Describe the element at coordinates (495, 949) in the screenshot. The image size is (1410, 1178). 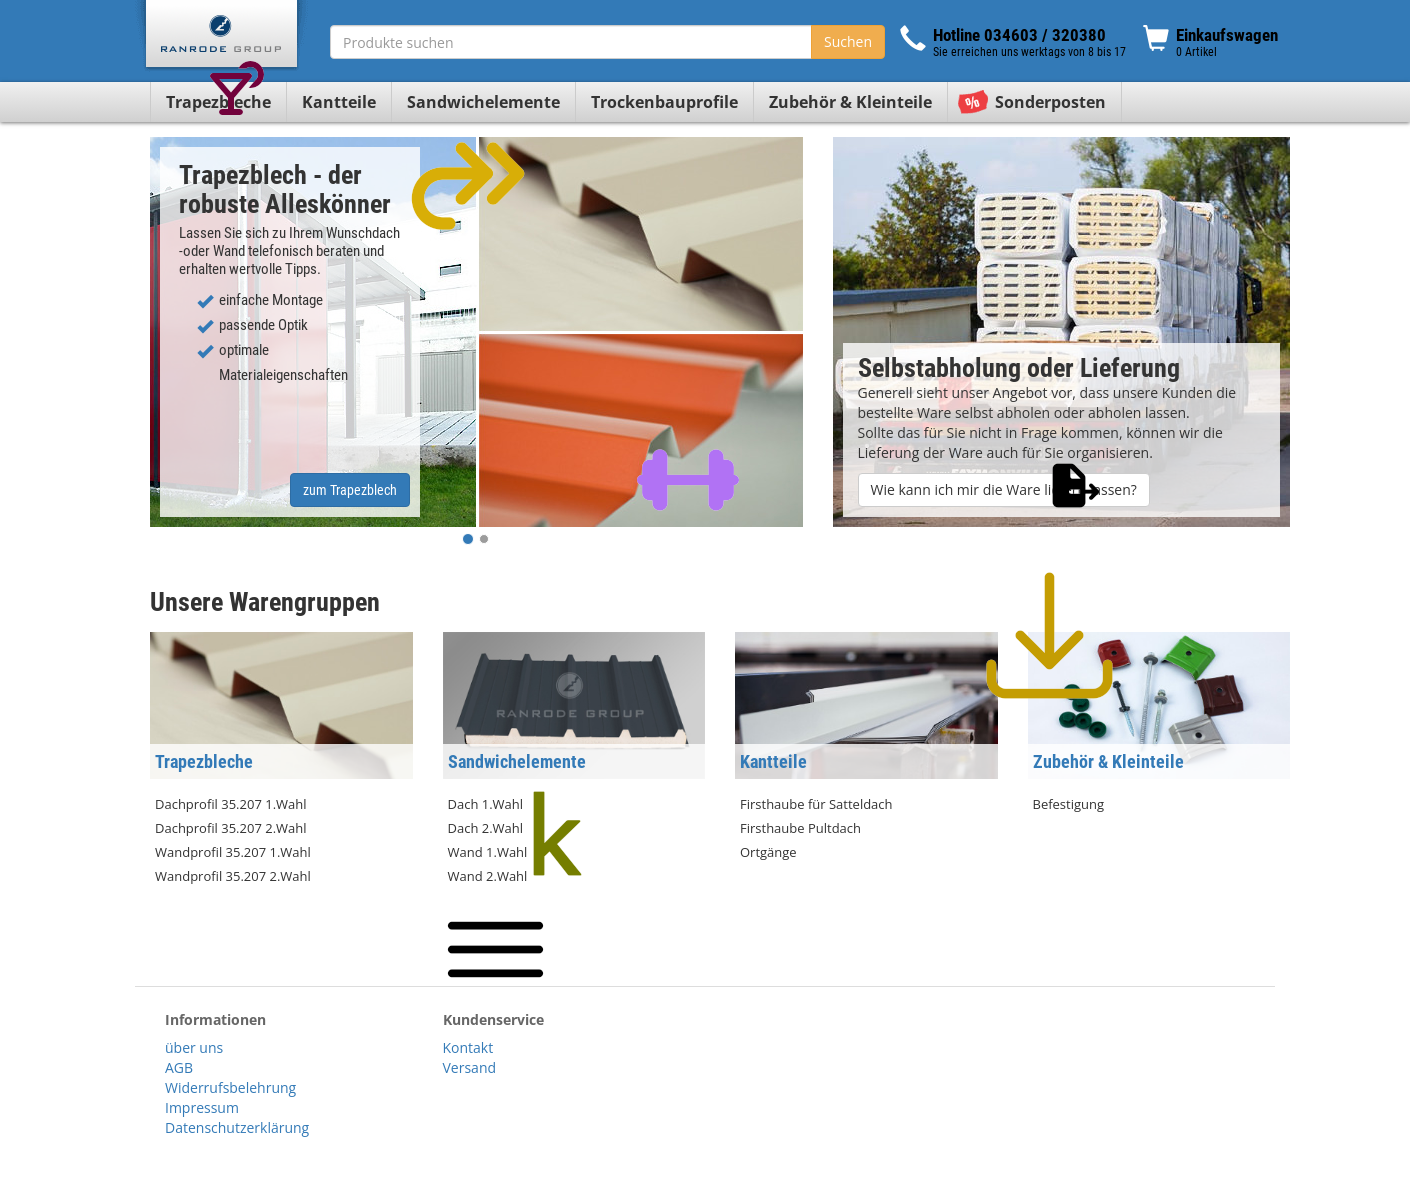
I see `open navigation menu` at that location.